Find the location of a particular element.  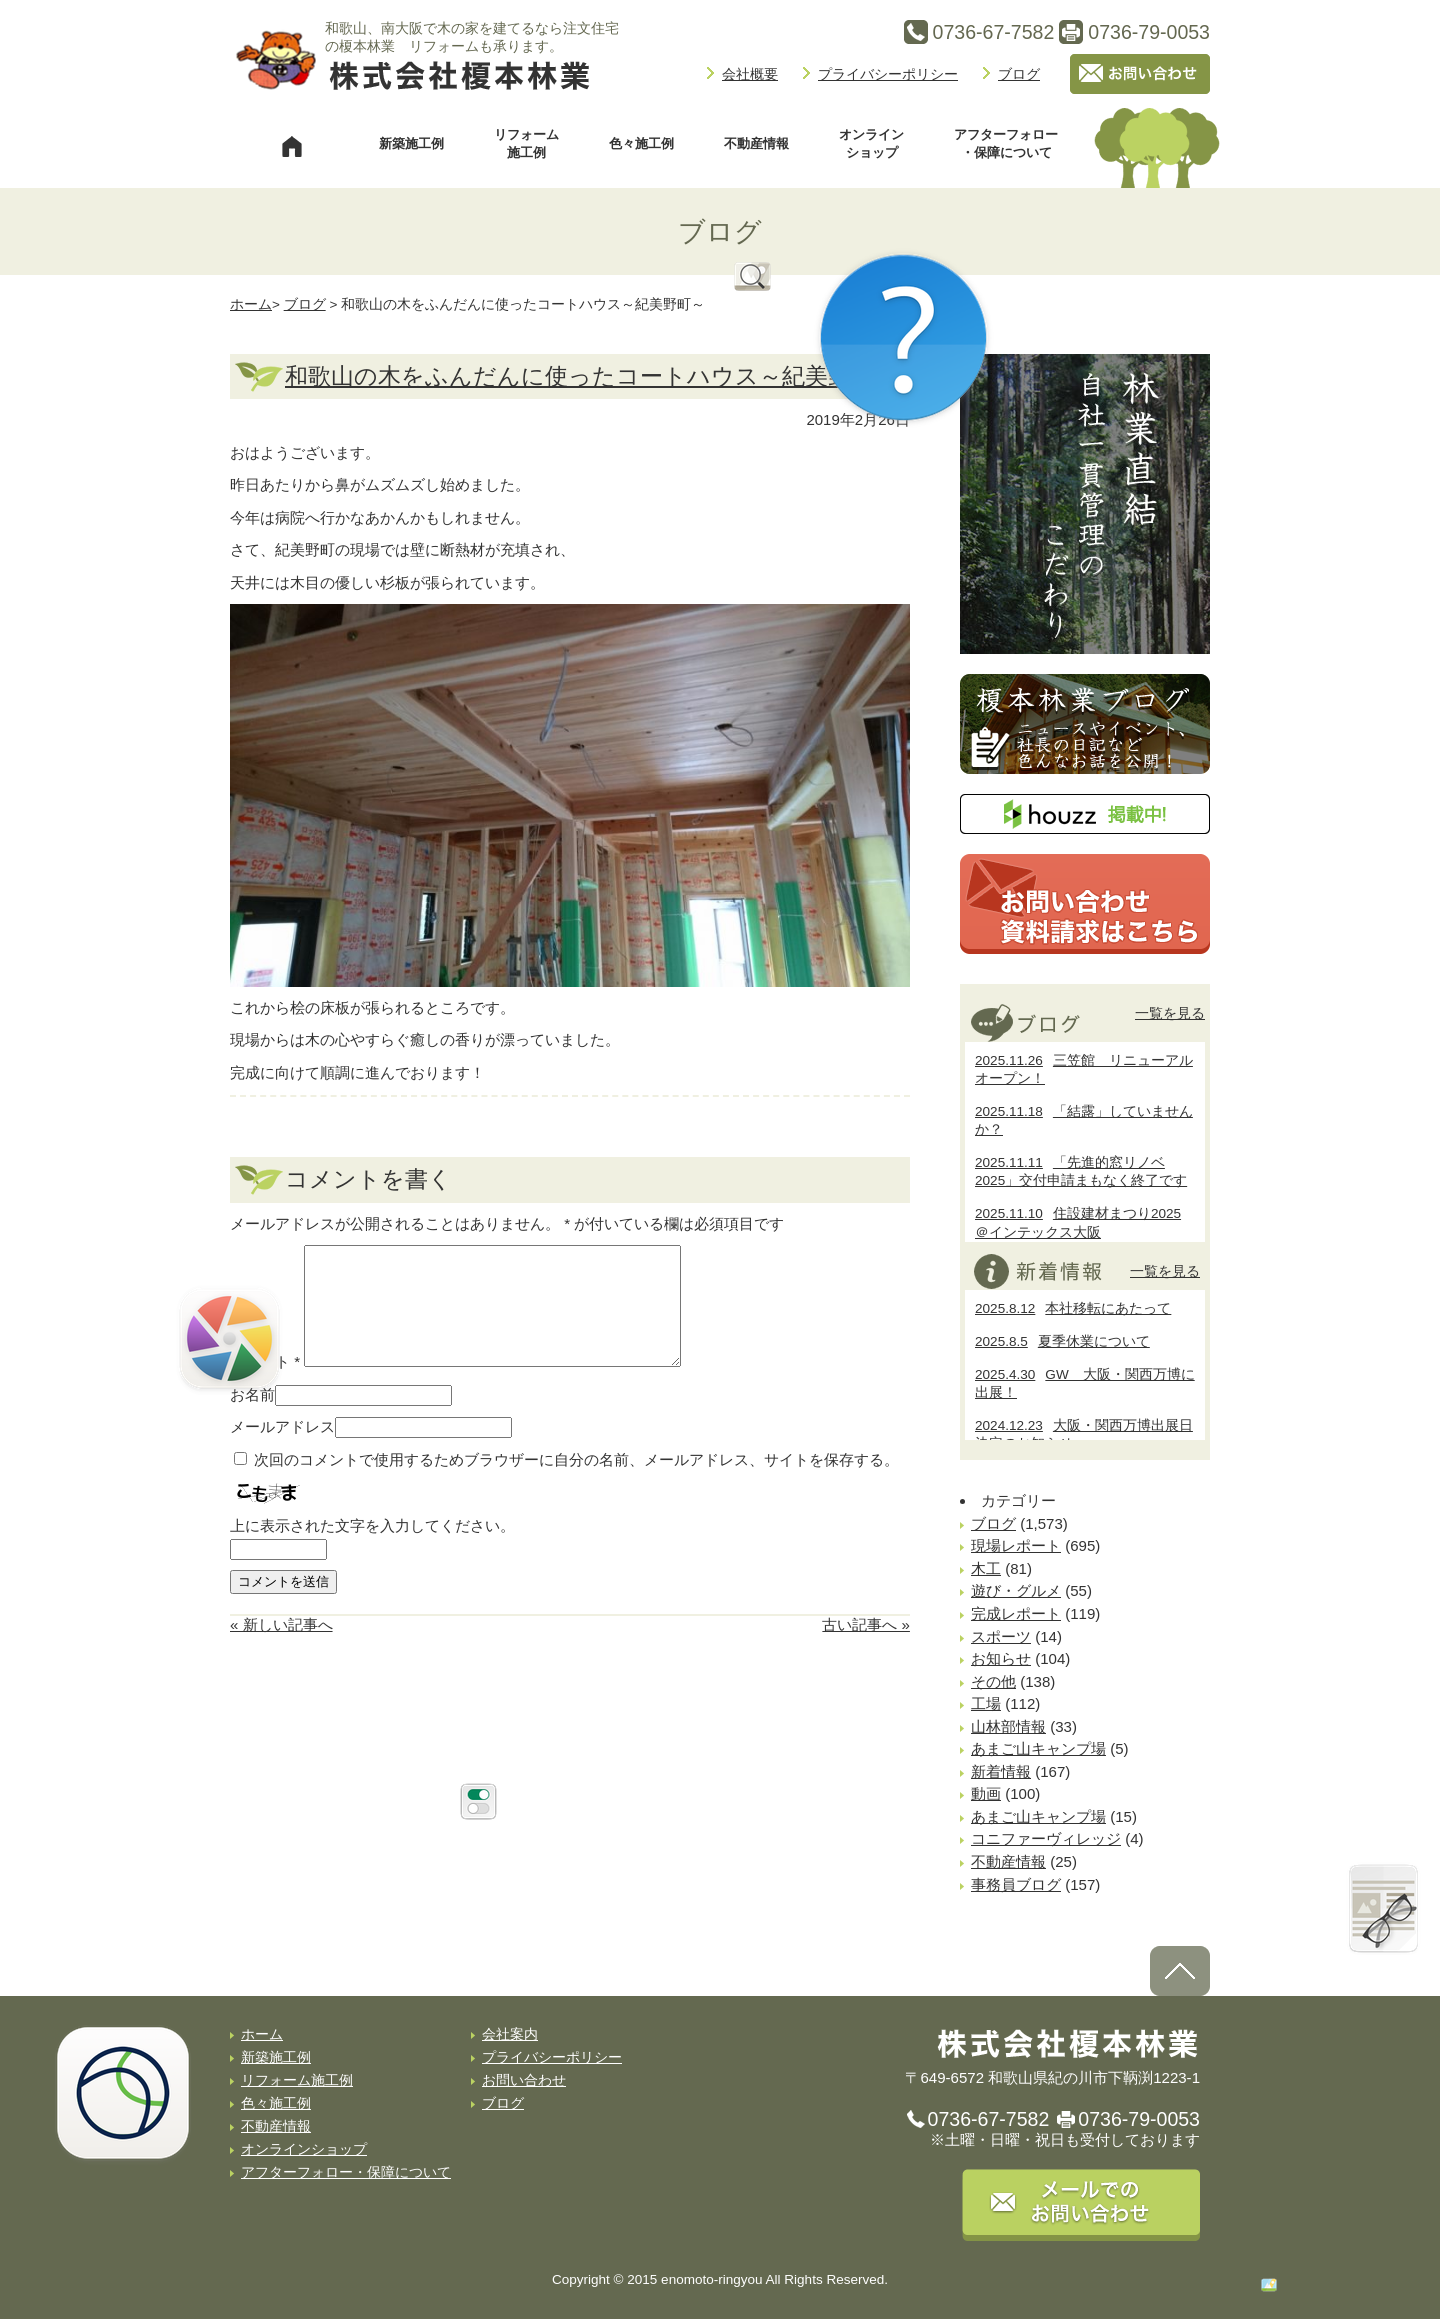

open eye of gnome image viewer is located at coordinates (752, 276).